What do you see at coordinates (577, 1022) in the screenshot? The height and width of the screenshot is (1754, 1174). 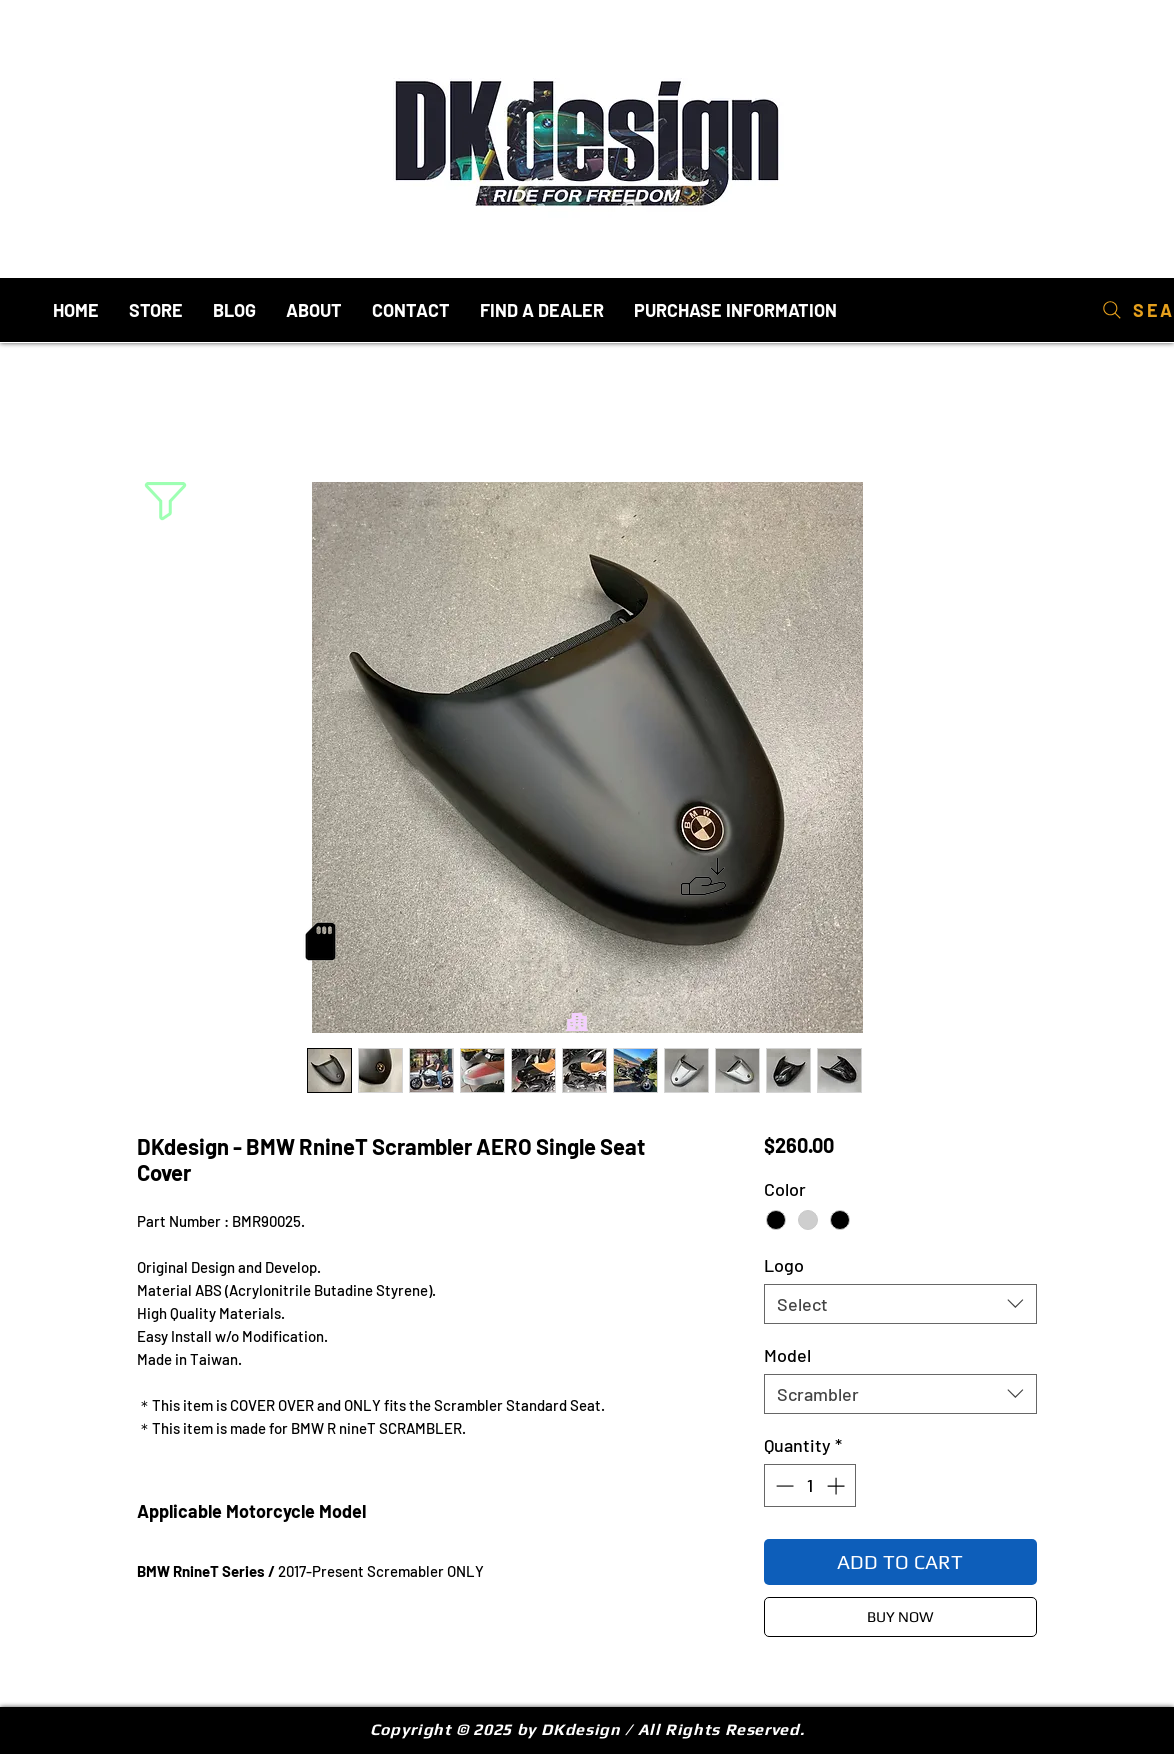 I see `view apartment or residential listings` at bounding box center [577, 1022].